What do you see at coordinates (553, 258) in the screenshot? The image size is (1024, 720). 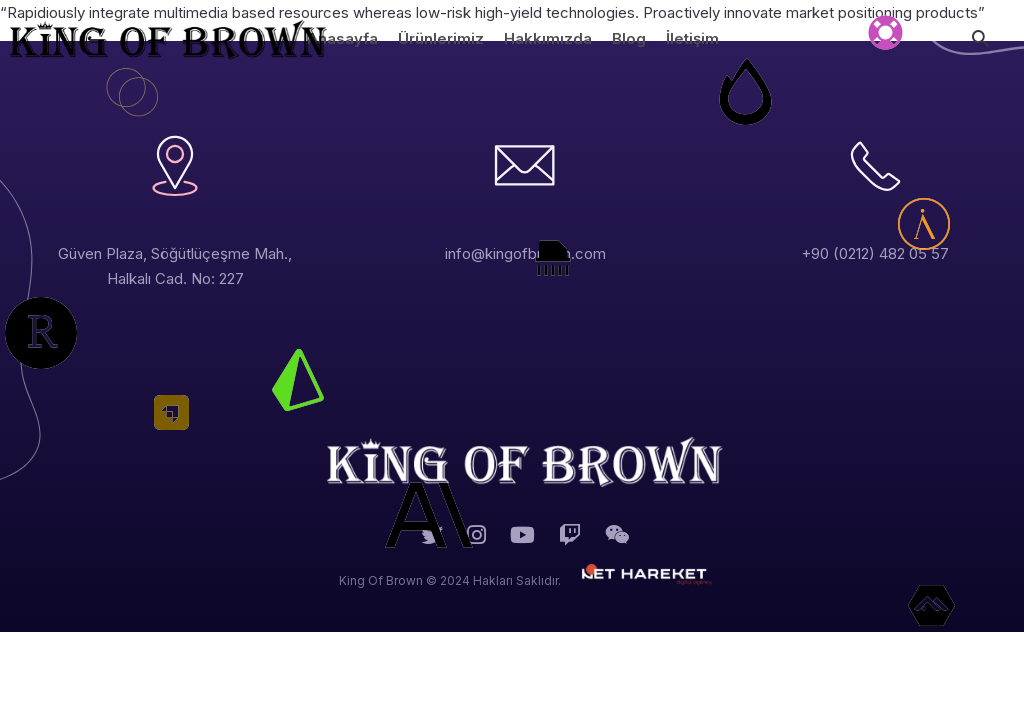 I see `permanently delete or shred a document` at bounding box center [553, 258].